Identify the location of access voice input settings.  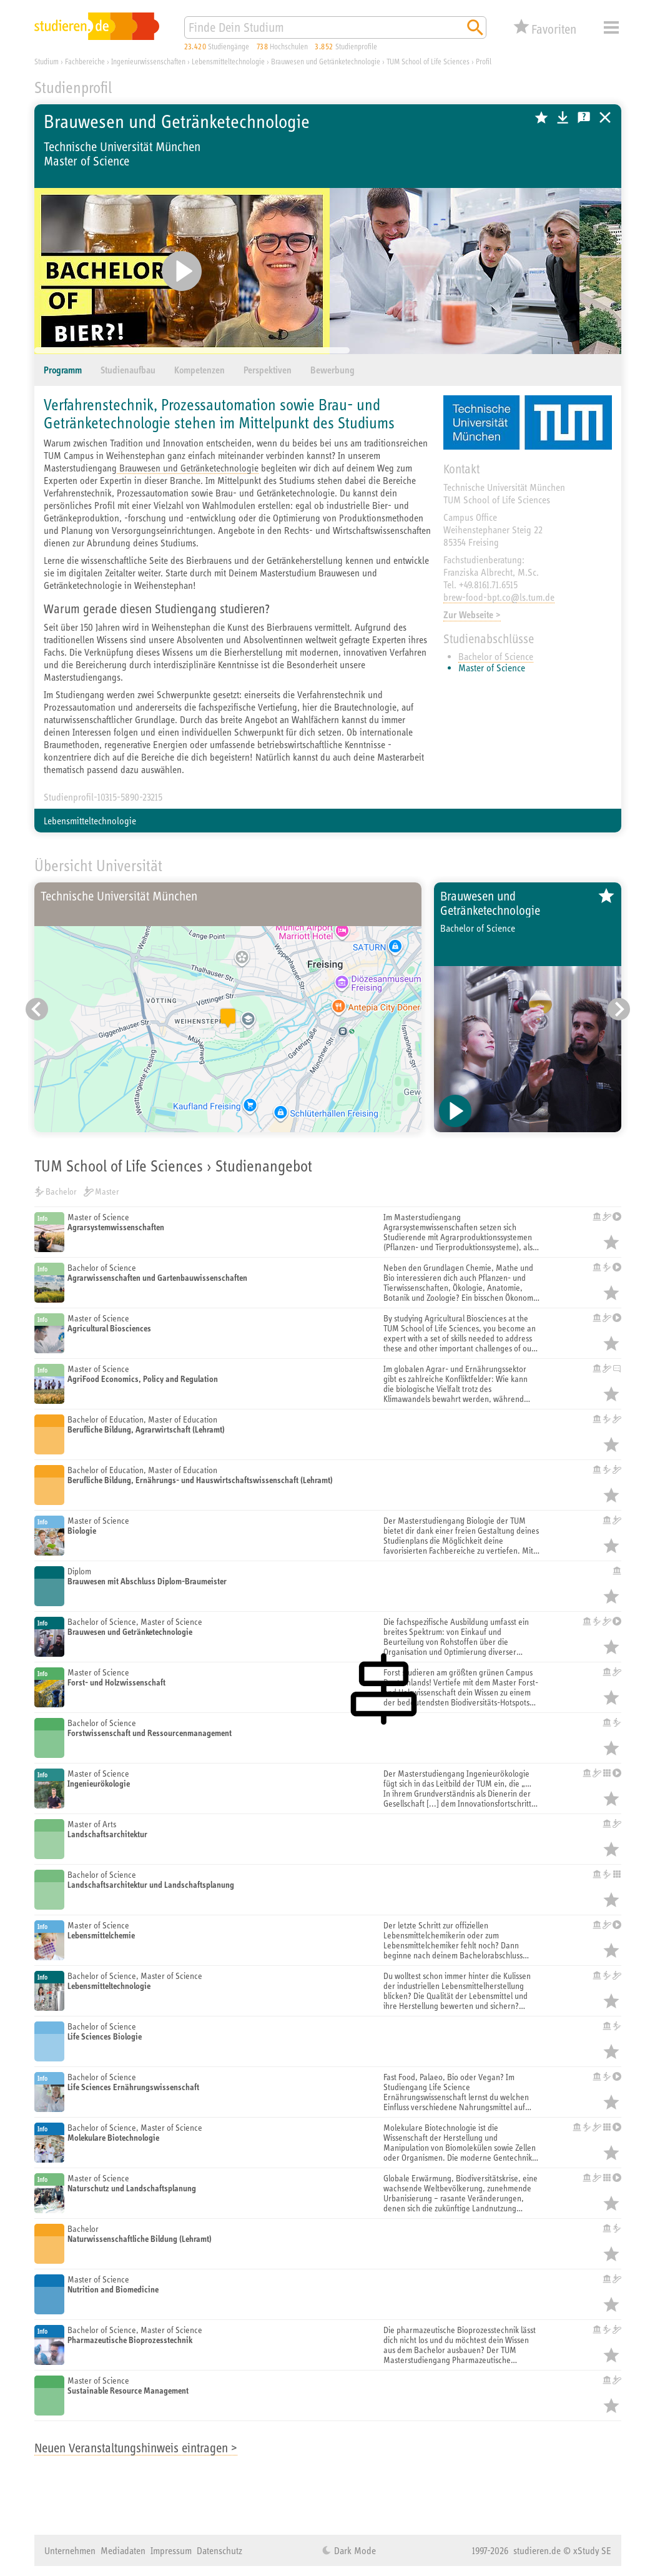
(549, 232).